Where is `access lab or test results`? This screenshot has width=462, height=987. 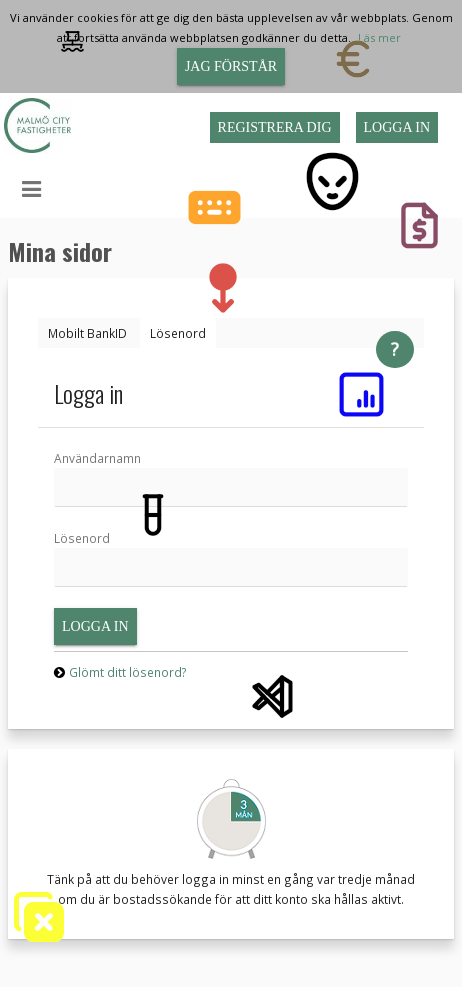 access lab or test results is located at coordinates (153, 515).